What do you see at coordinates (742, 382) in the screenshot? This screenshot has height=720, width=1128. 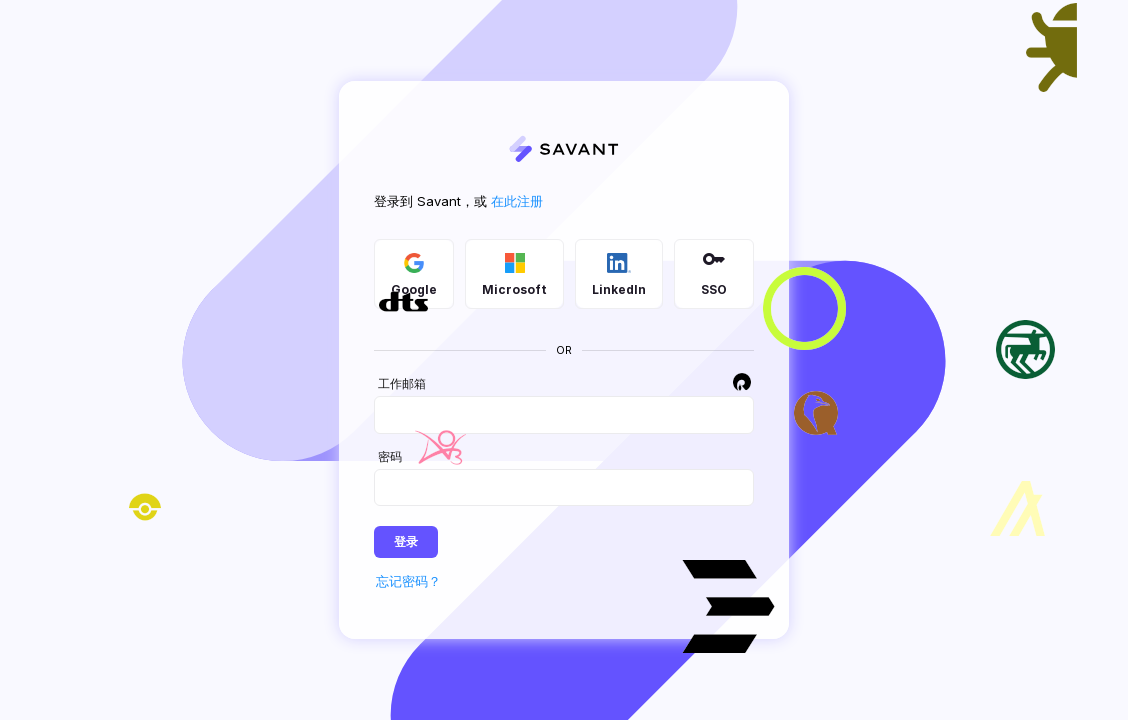 I see `reliance industries limited company logo` at bounding box center [742, 382].